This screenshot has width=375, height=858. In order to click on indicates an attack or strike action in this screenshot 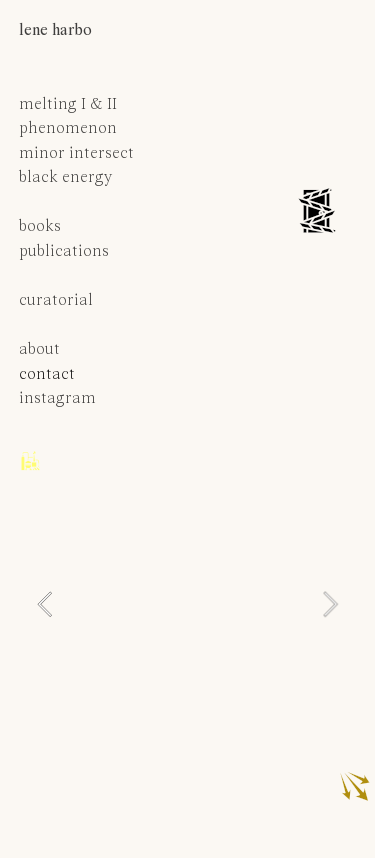, I will do `click(355, 786)`.